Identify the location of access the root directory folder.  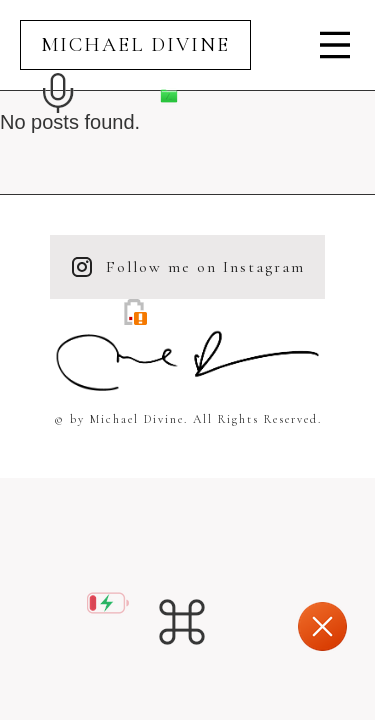
(169, 96).